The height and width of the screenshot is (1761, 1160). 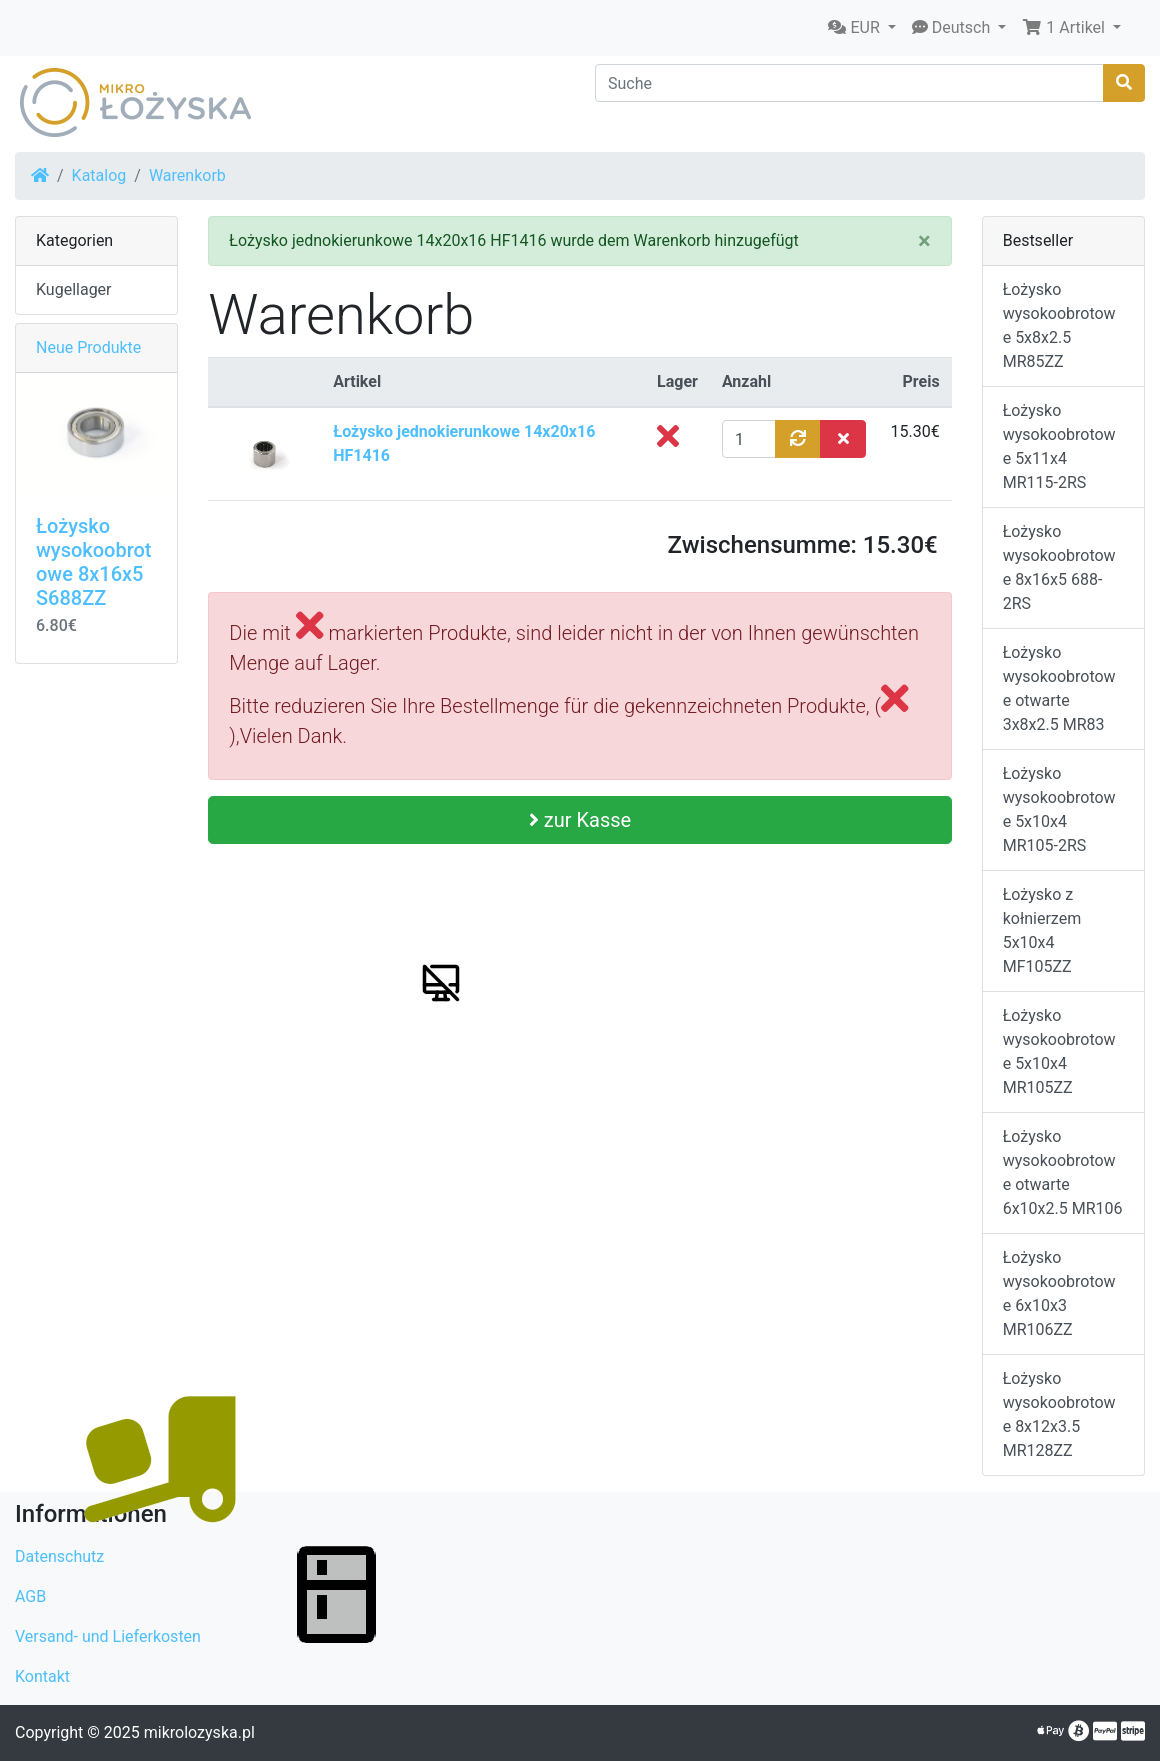 I want to click on delivery truck unloading a package, so click(x=160, y=1455).